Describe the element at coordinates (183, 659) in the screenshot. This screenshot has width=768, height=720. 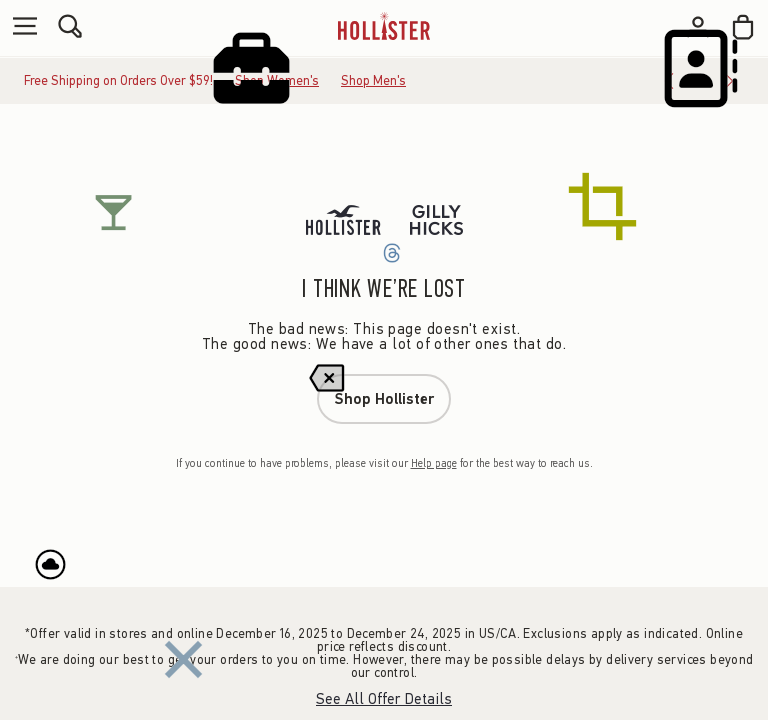
I see `close the current window or dialog` at that location.